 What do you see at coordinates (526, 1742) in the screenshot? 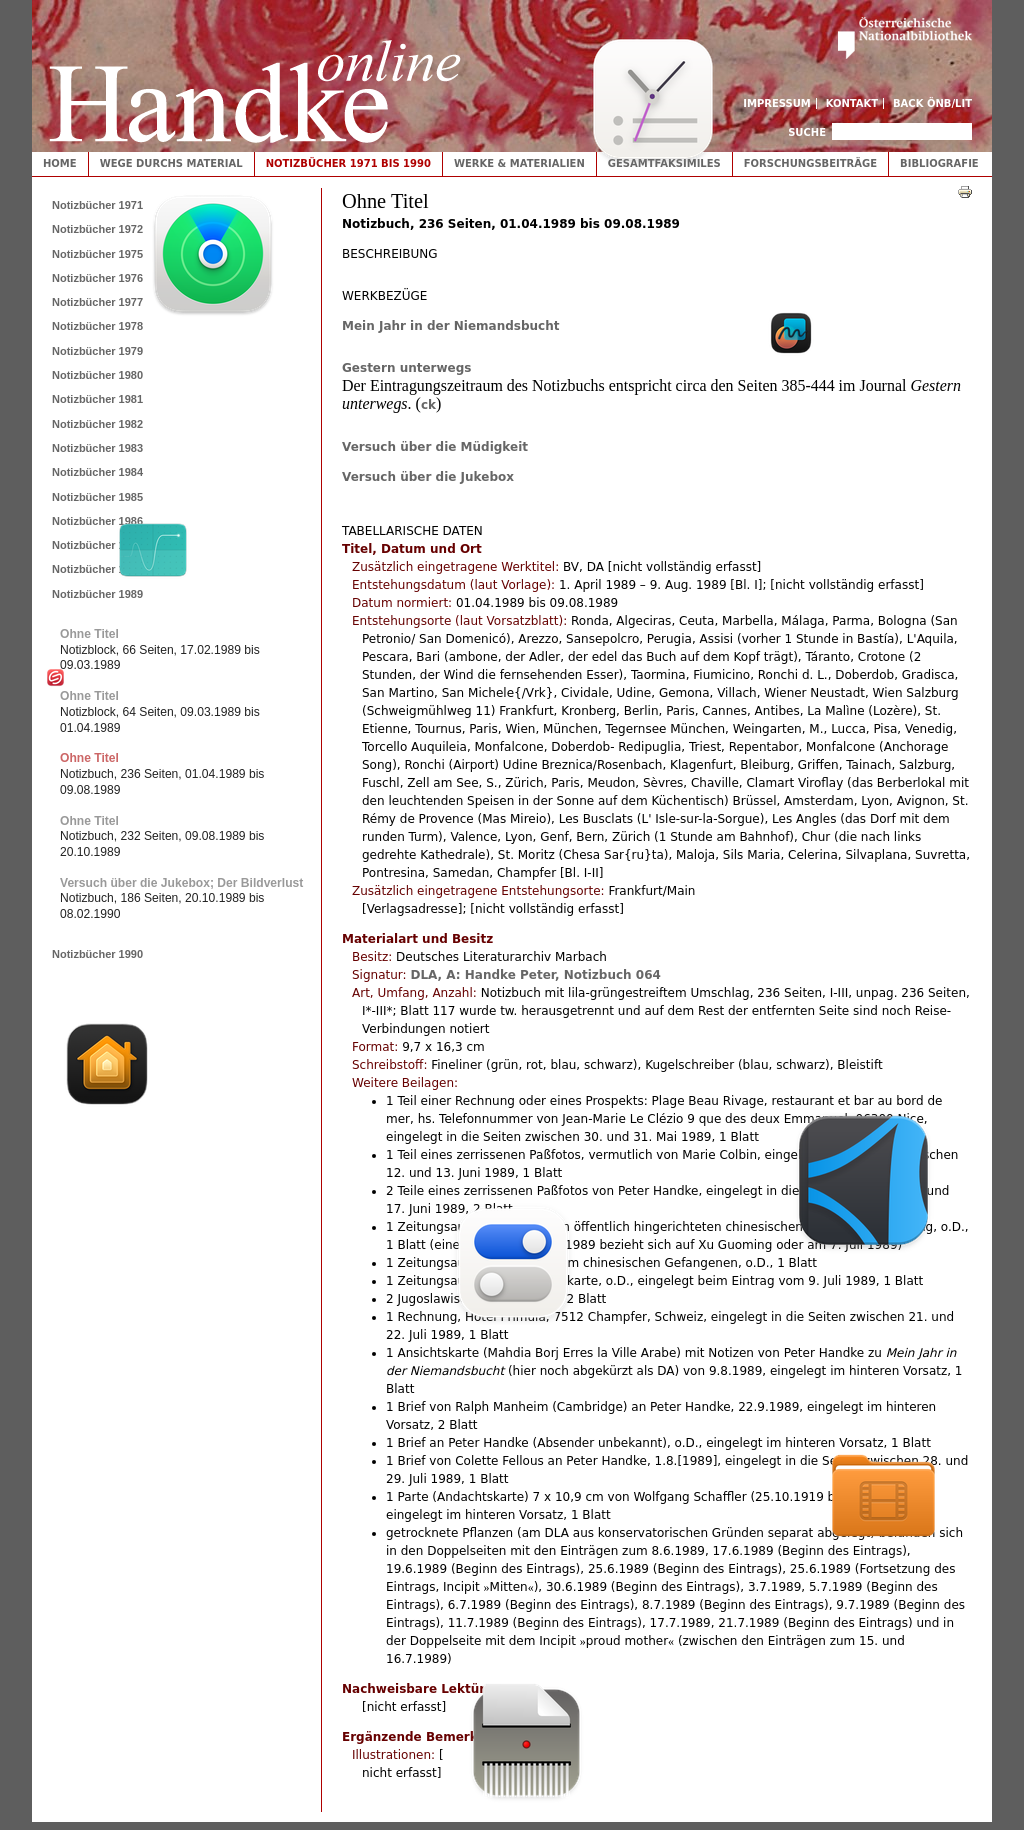
I see `open raider app for document scanning` at bounding box center [526, 1742].